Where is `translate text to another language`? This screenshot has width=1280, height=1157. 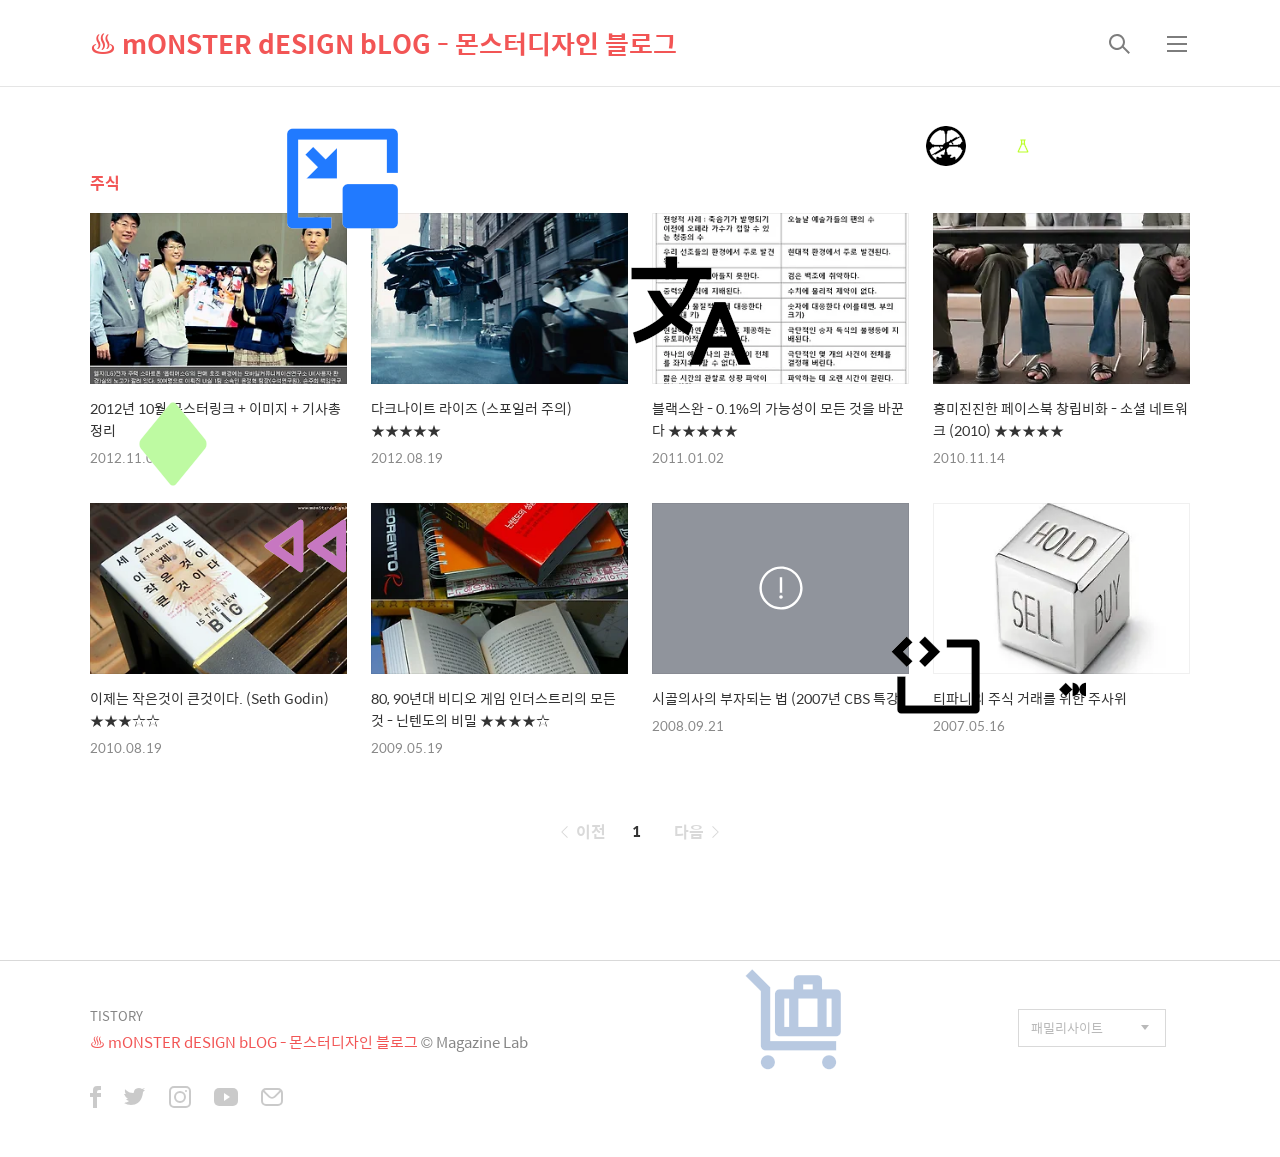
translate text to another language is located at coordinates (688, 313).